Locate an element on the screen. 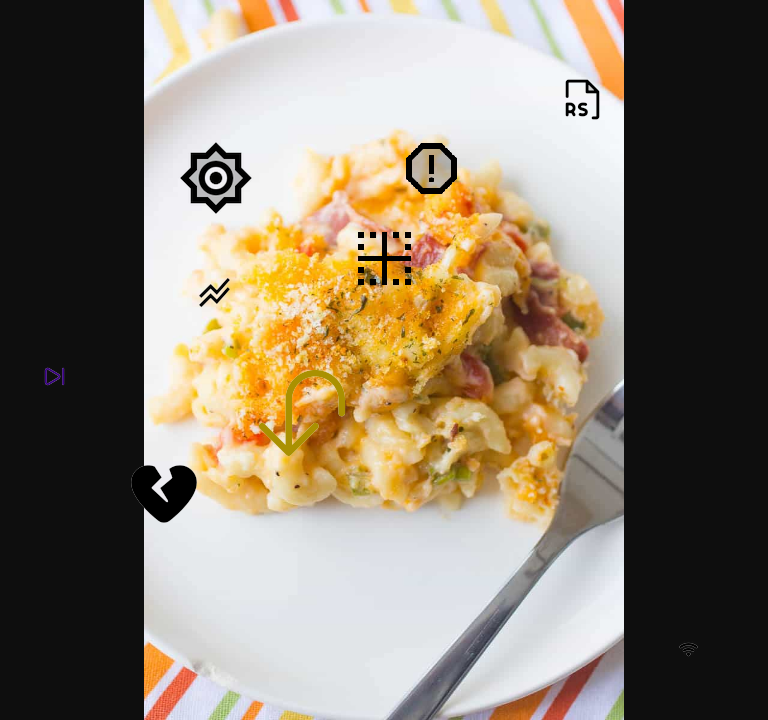  a Rust source code file is located at coordinates (582, 99).